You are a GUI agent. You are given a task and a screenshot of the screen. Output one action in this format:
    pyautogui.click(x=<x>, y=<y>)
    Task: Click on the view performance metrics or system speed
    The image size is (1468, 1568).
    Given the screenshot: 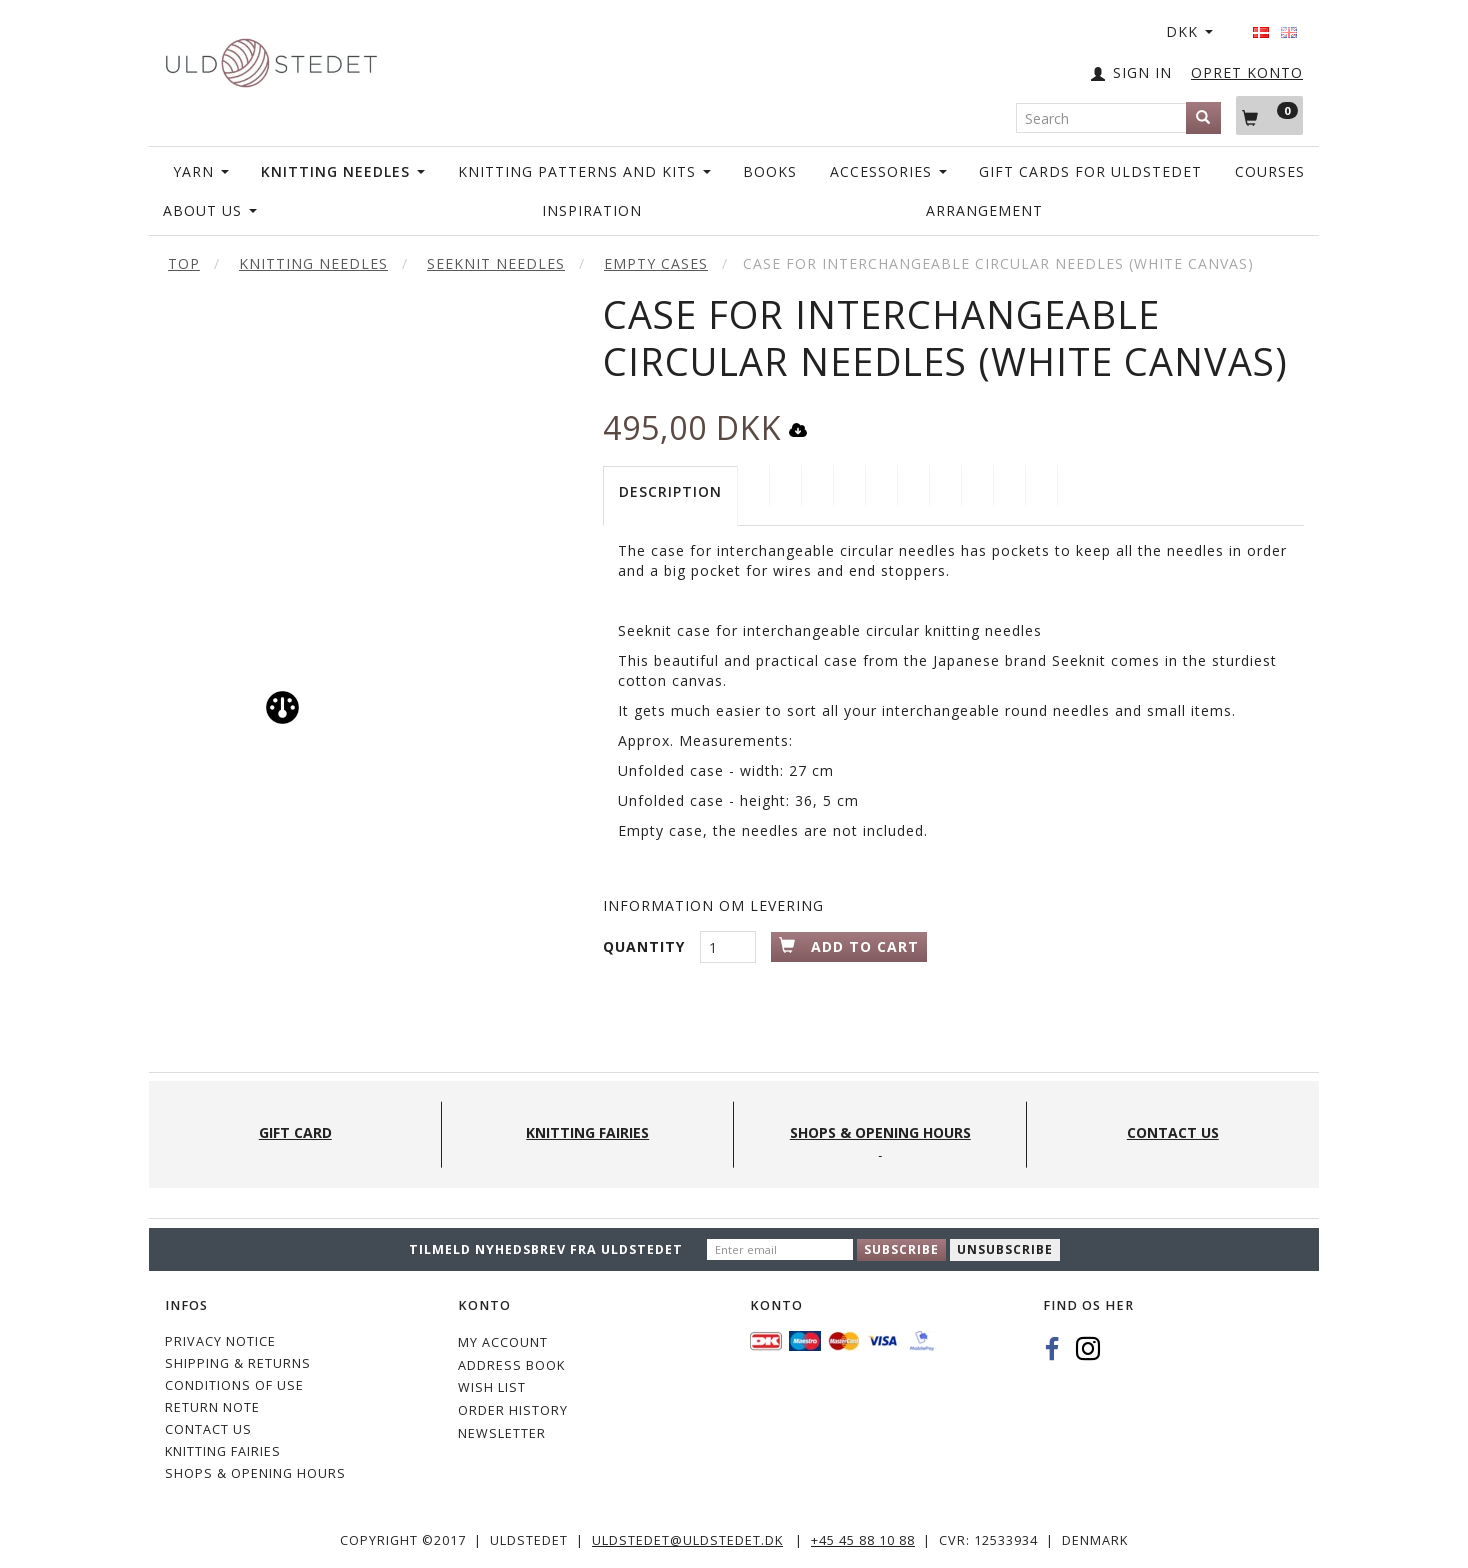 What is the action you would take?
    pyautogui.click(x=282, y=707)
    